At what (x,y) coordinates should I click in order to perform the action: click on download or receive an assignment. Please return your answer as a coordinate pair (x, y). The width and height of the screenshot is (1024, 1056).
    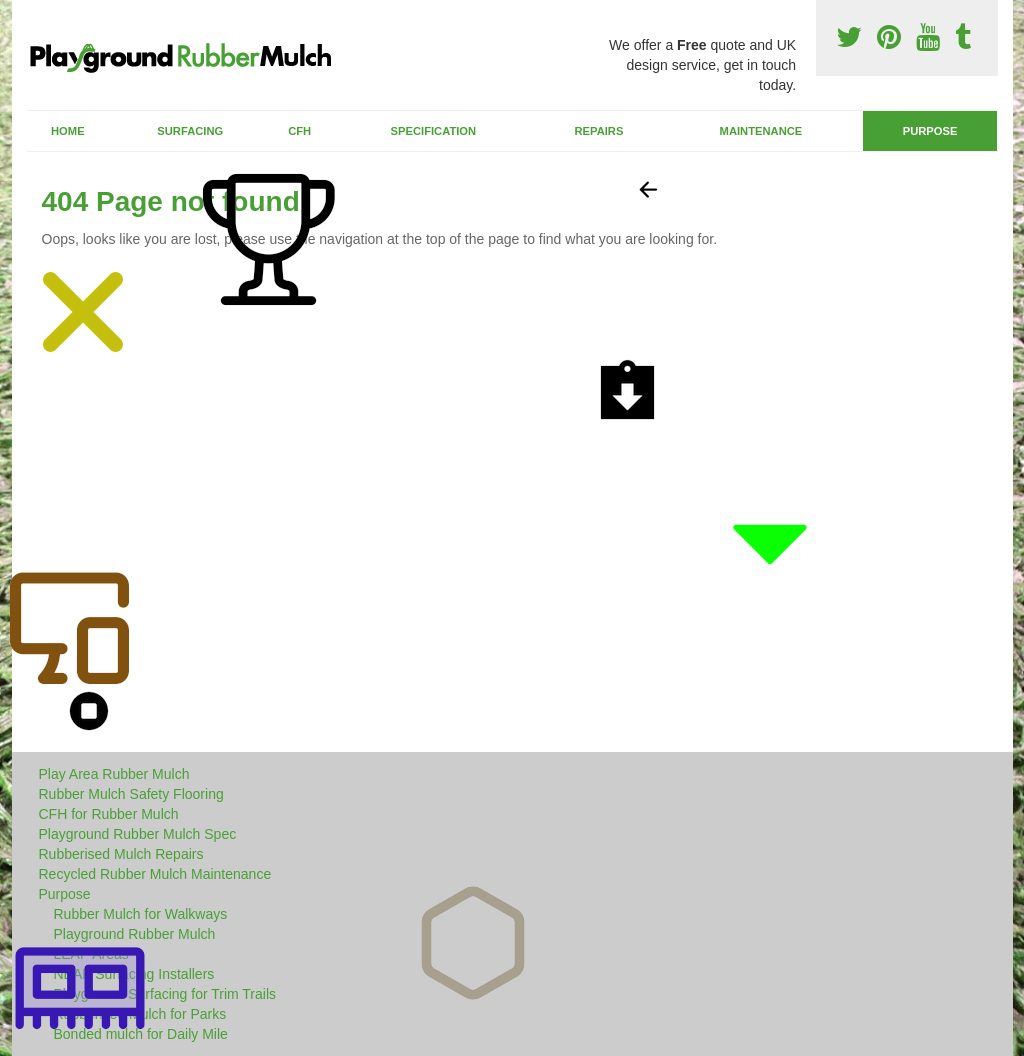
    Looking at the image, I should click on (627, 392).